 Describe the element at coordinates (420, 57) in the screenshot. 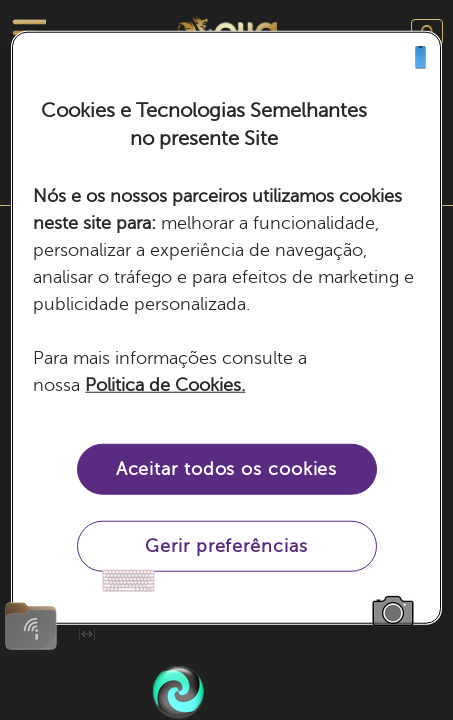

I see `connected iPhone device` at that location.